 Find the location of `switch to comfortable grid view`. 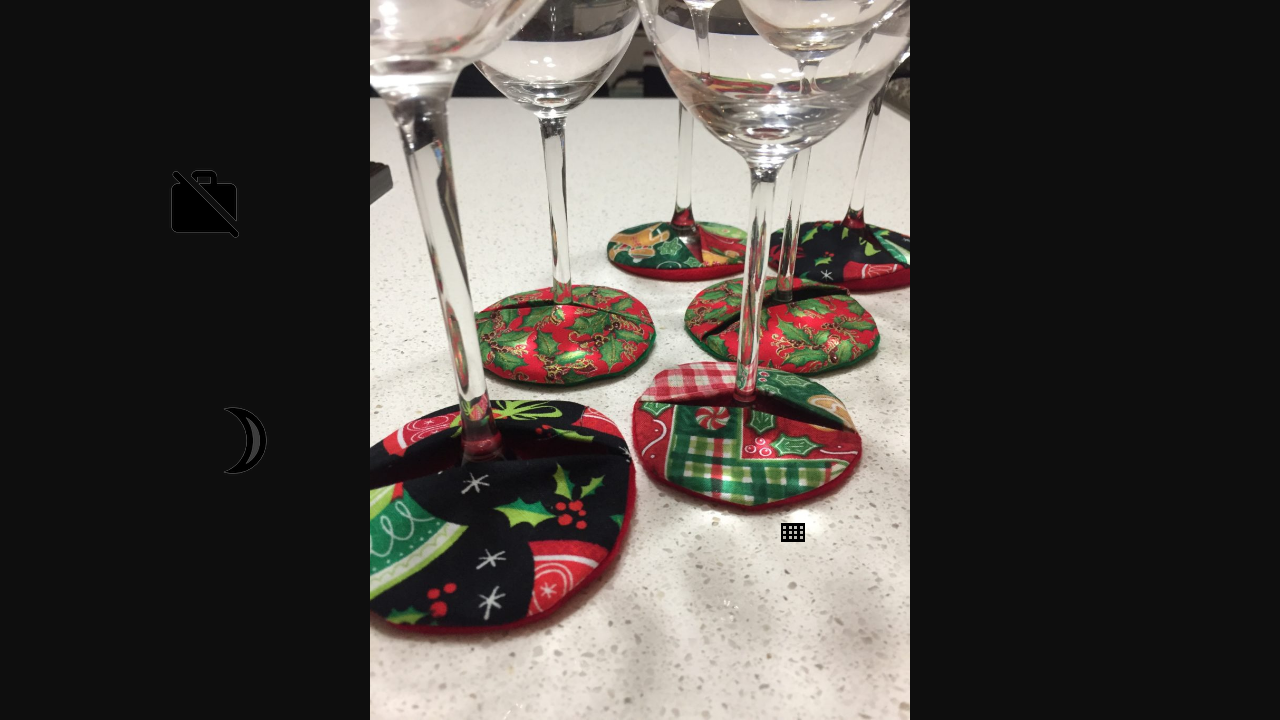

switch to comfortable grid view is located at coordinates (792, 532).